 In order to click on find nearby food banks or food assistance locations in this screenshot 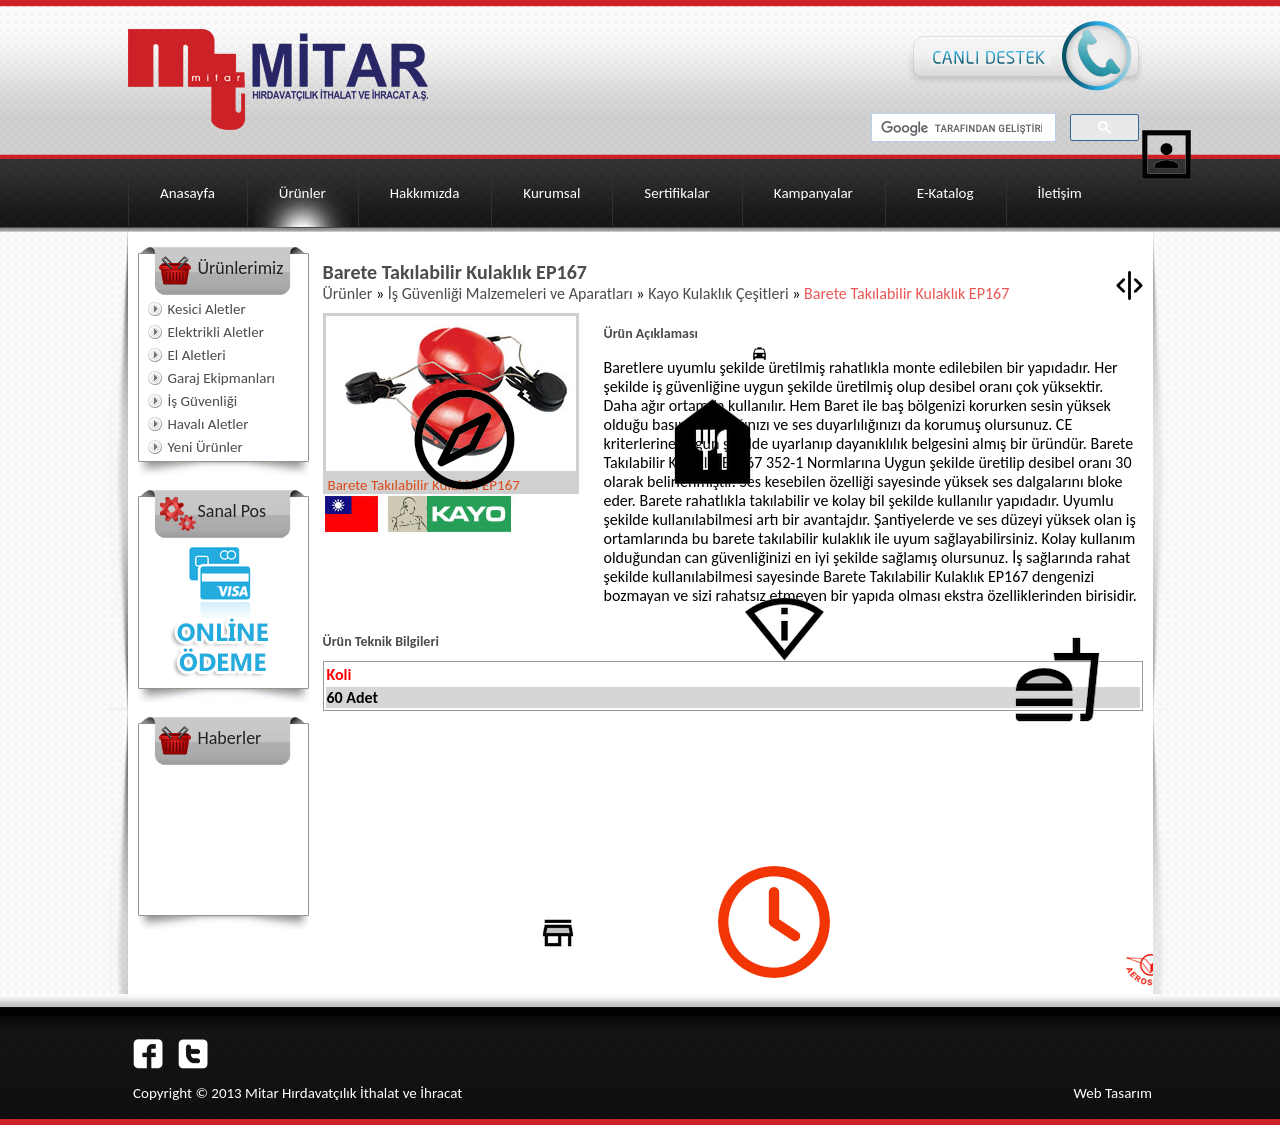, I will do `click(712, 441)`.